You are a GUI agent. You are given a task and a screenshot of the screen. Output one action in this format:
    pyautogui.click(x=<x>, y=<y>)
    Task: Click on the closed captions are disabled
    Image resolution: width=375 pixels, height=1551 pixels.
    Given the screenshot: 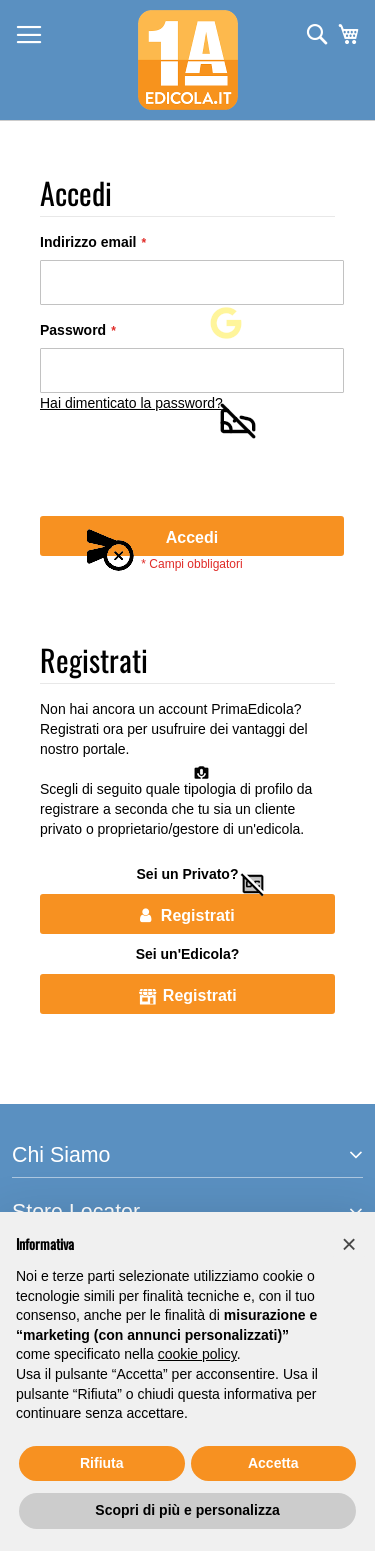 What is the action you would take?
    pyautogui.click(x=253, y=884)
    